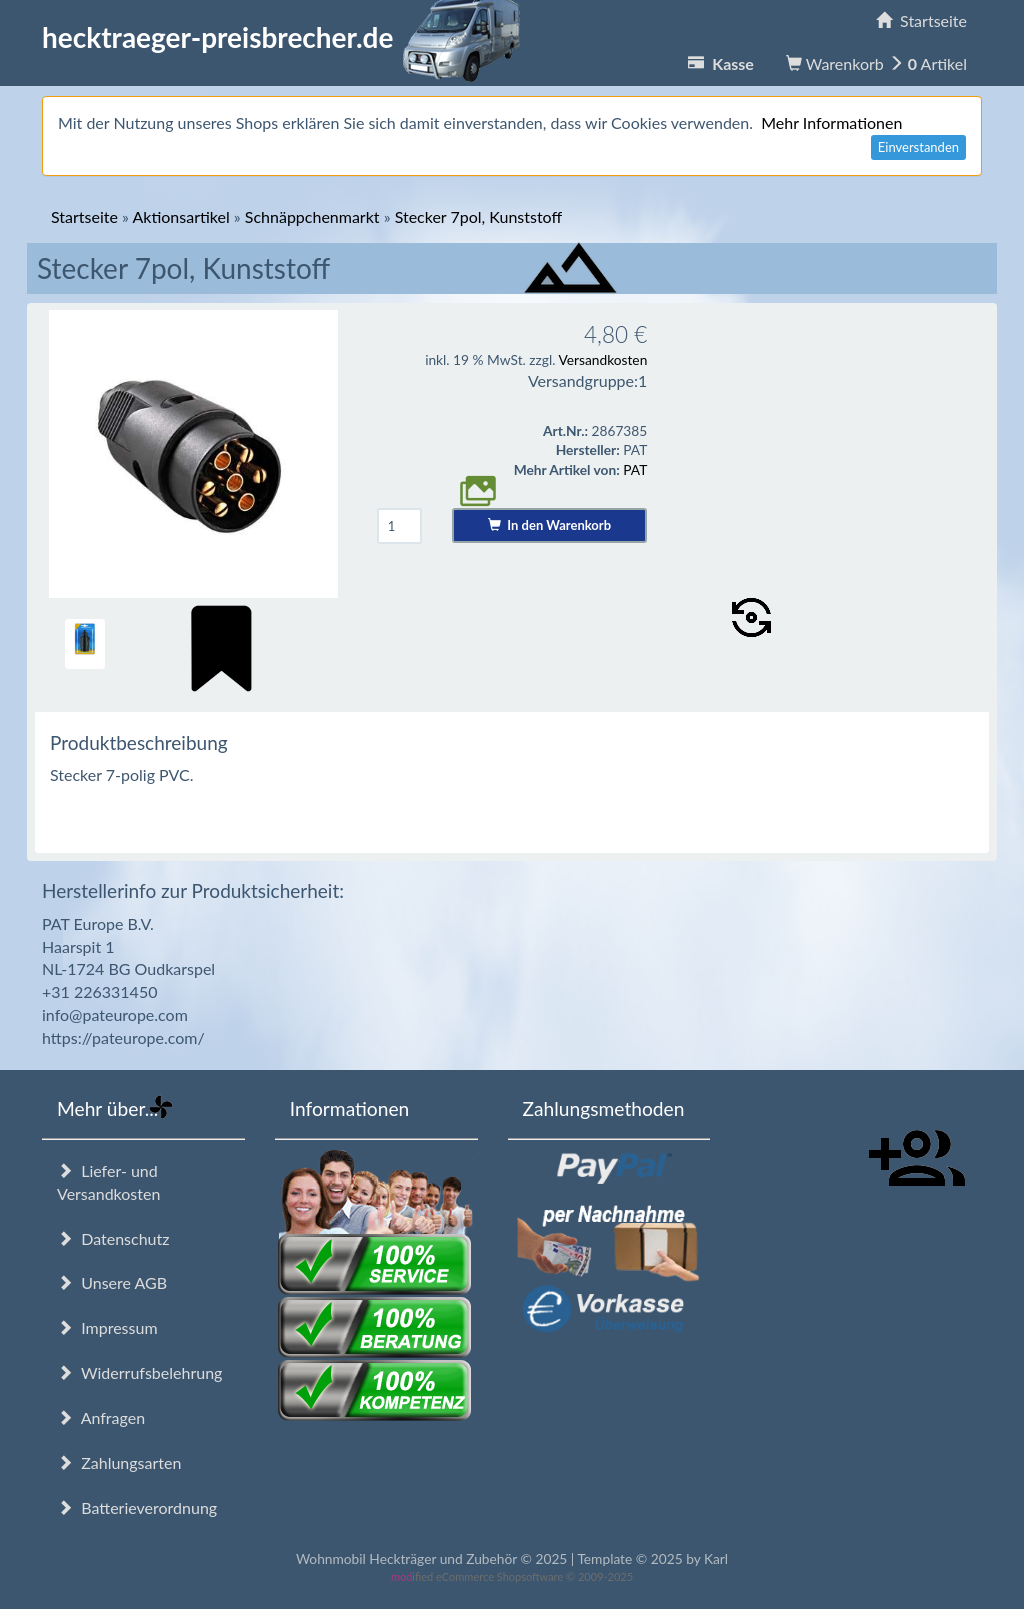  What do you see at coordinates (161, 1107) in the screenshot?
I see `access toys or games category` at bounding box center [161, 1107].